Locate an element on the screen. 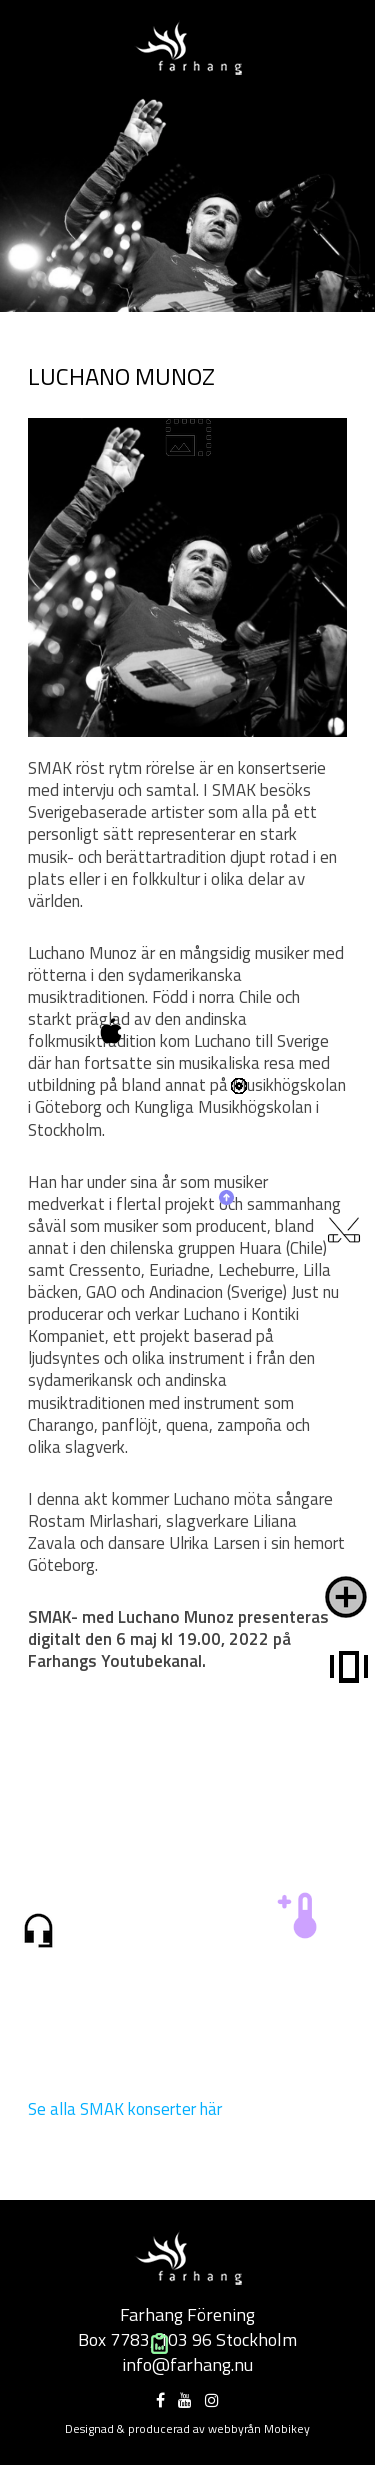 The width and height of the screenshot is (375, 2465). upload a file or content is located at coordinates (226, 1197).